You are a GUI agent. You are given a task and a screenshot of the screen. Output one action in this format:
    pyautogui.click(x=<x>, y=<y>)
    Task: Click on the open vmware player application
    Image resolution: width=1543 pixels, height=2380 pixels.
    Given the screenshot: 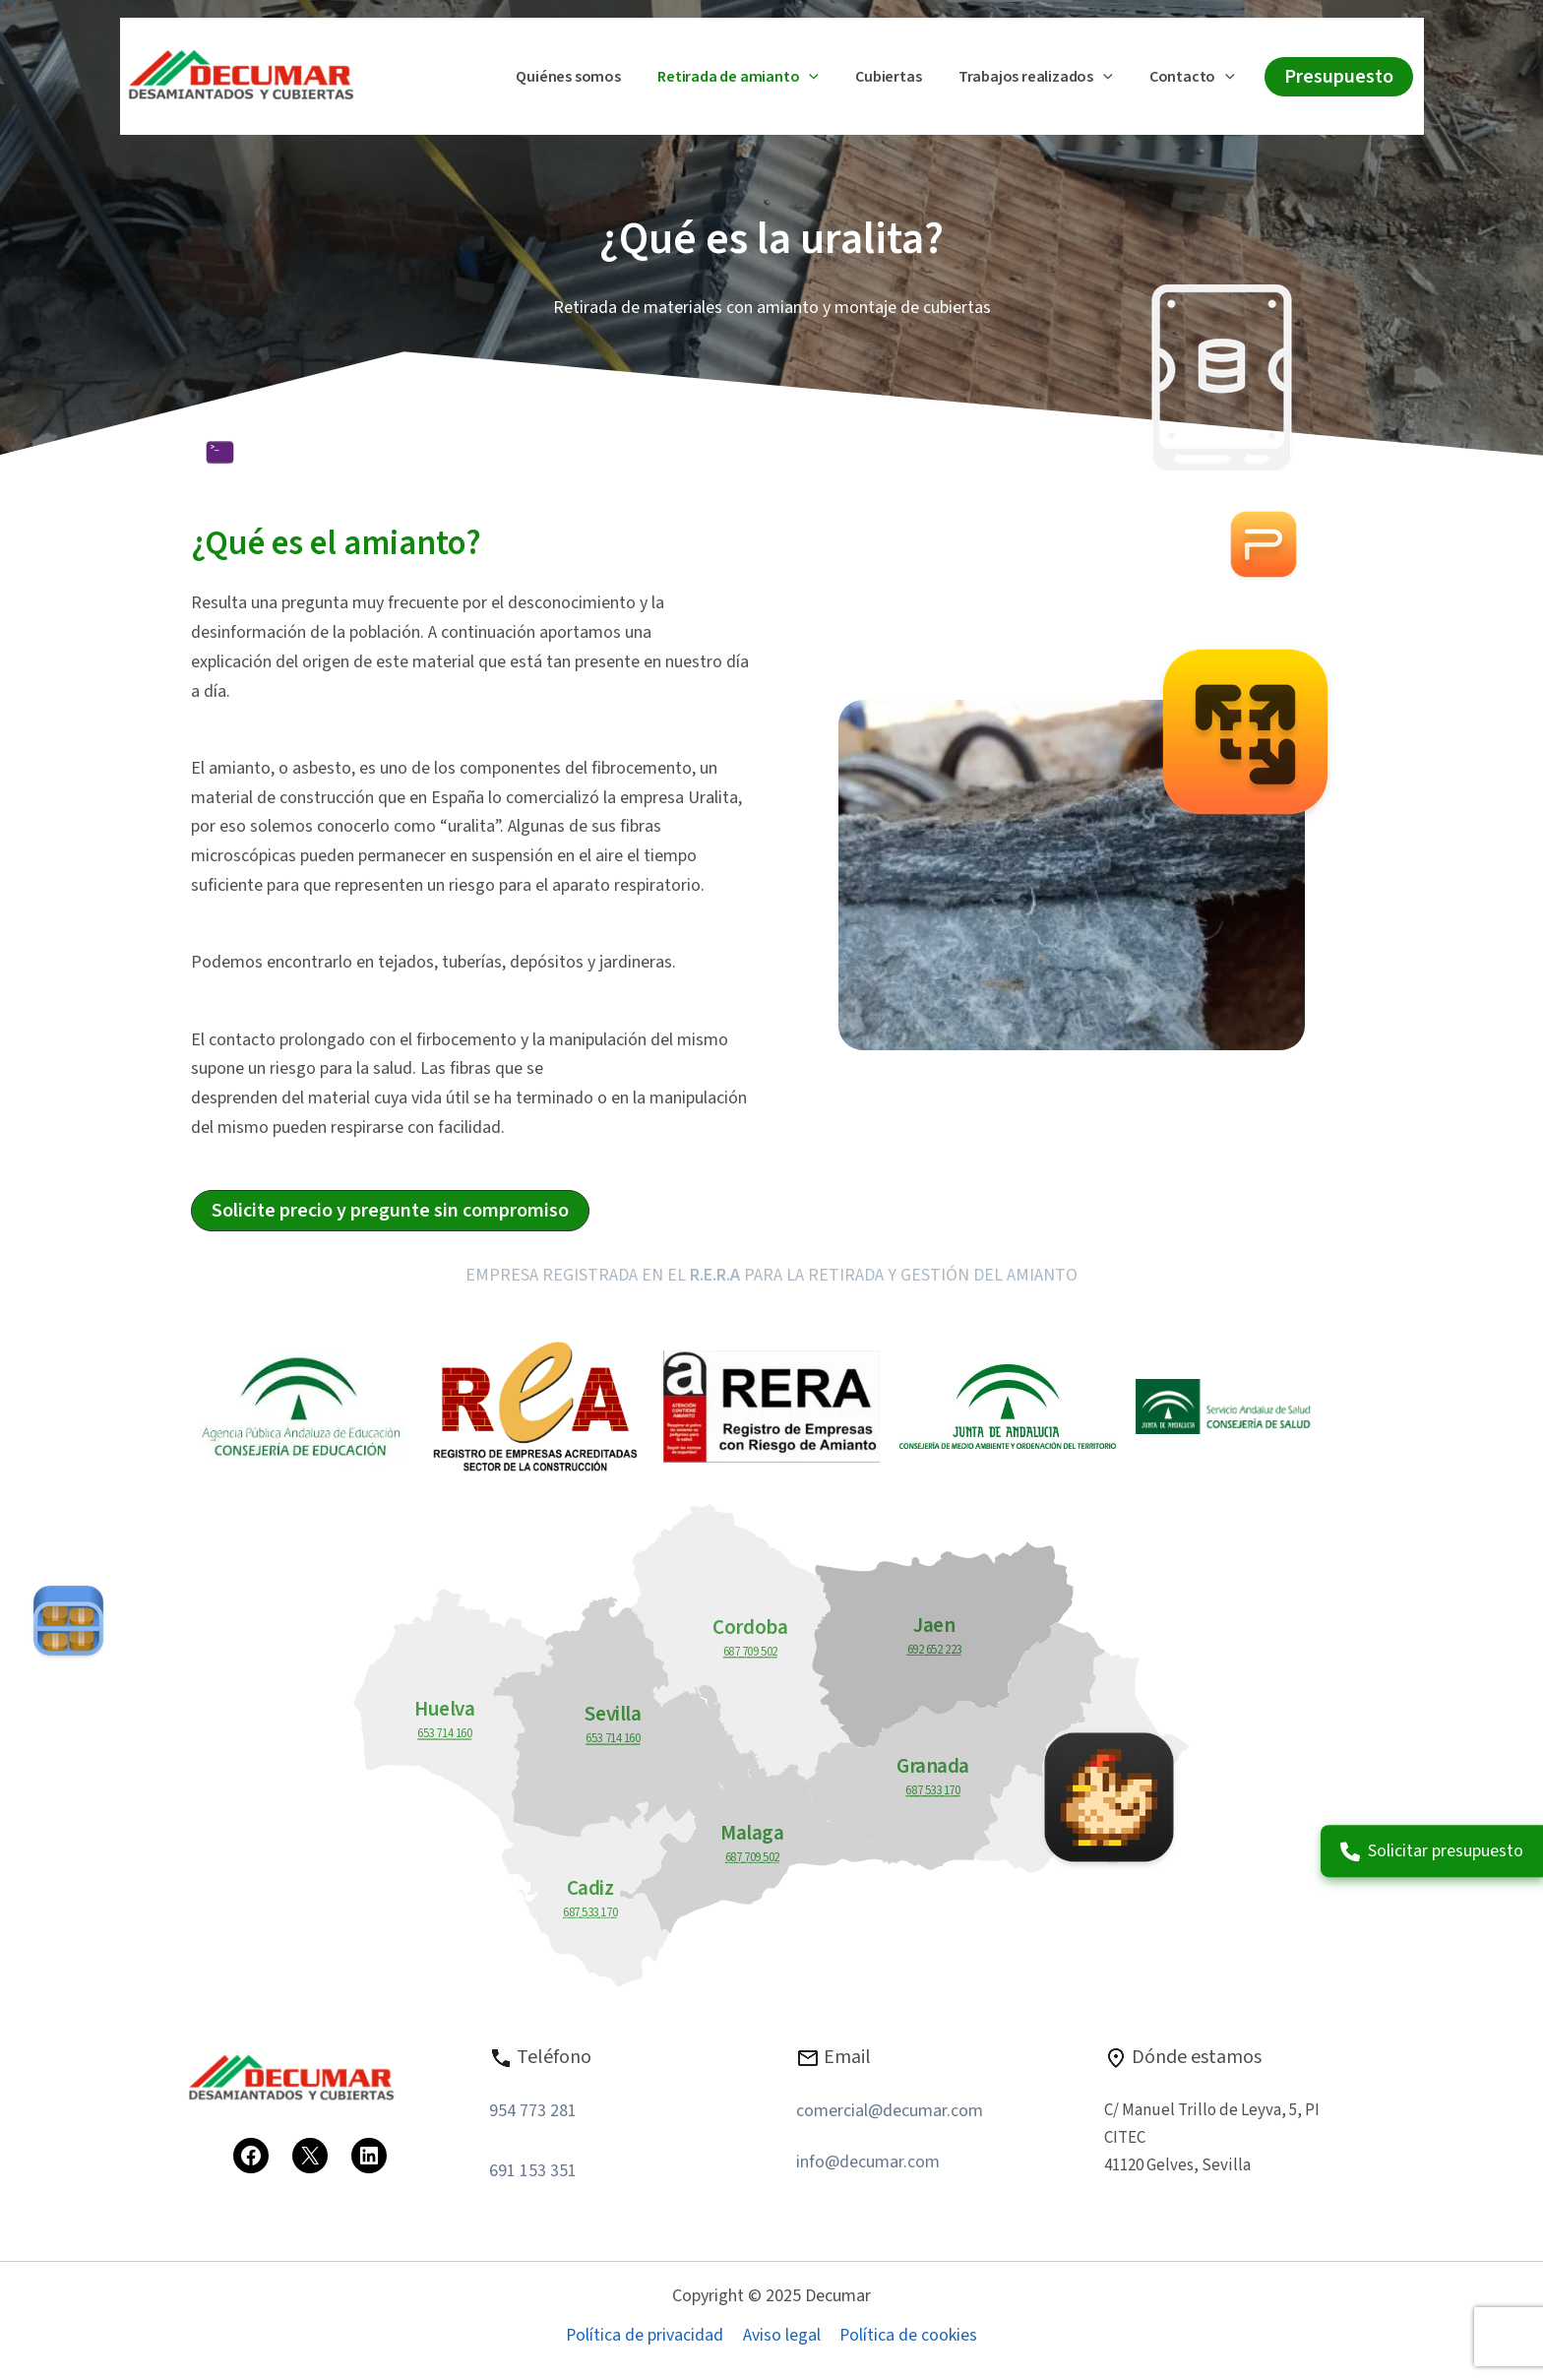 What is the action you would take?
    pyautogui.click(x=1245, y=731)
    